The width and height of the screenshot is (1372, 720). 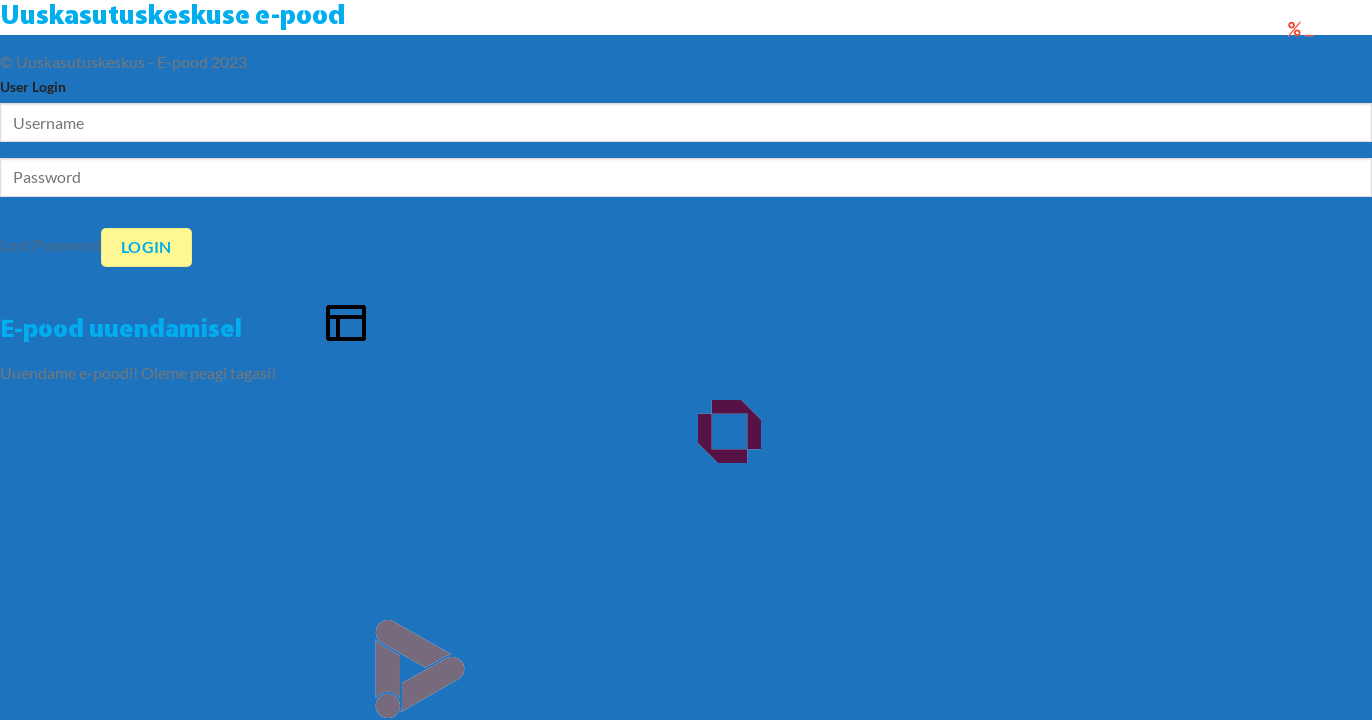 What do you see at coordinates (1301, 29) in the screenshot?
I see `zsh shell or terminal application` at bounding box center [1301, 29].